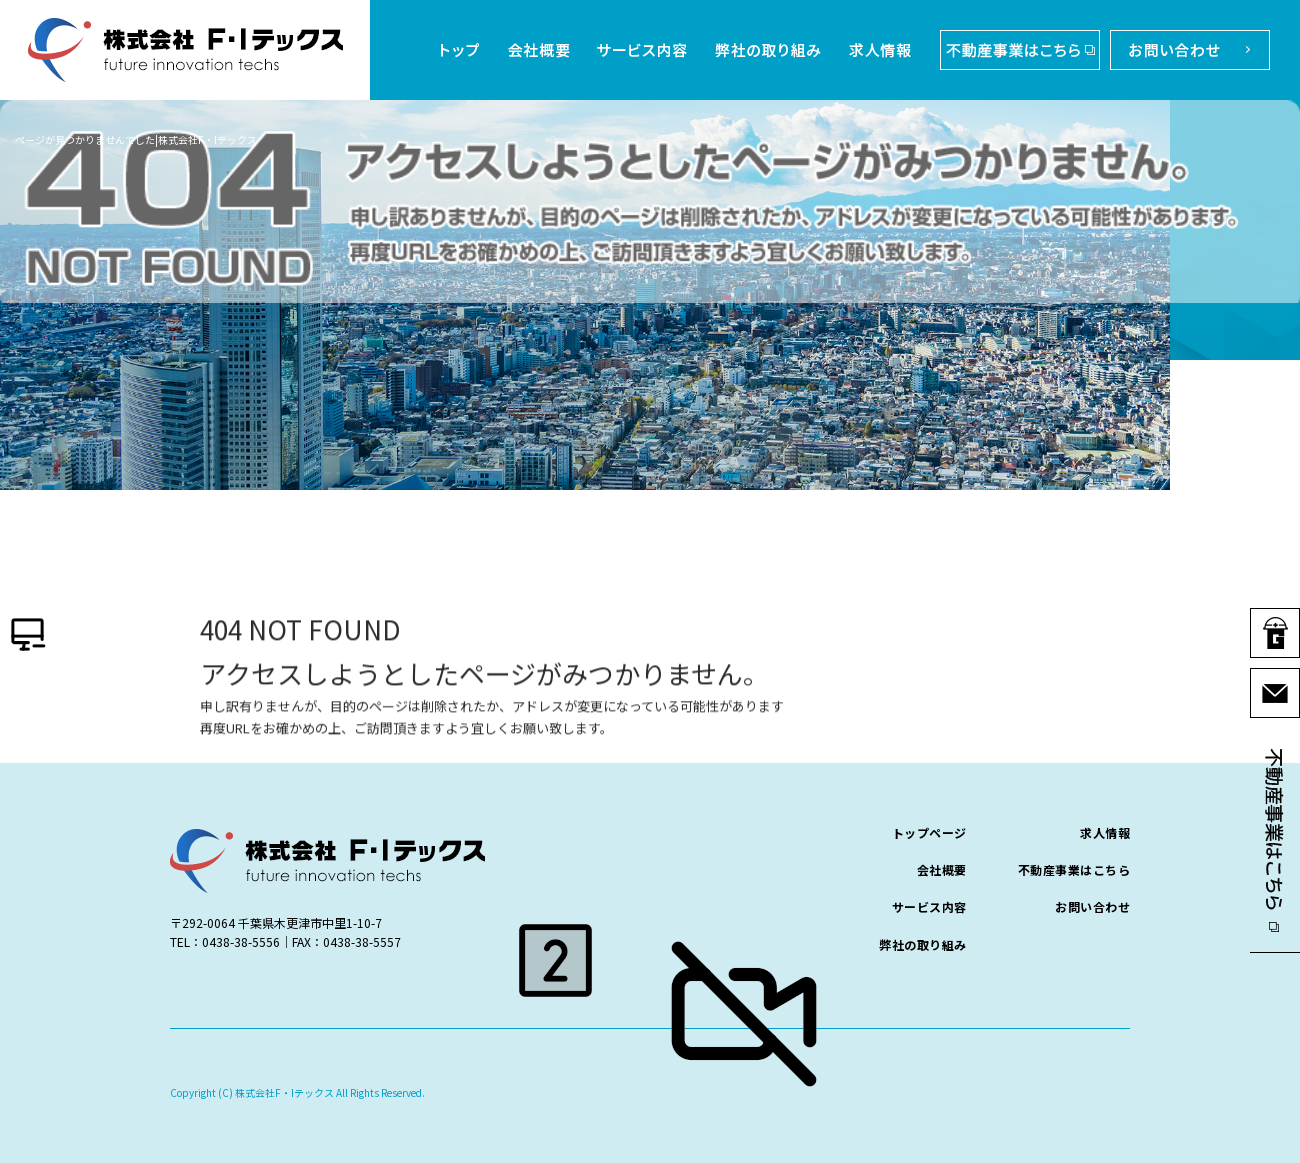  Describe the element at coordinates (27, 634) in the screenshot. I see `remove a desktop device from your account` at that location.